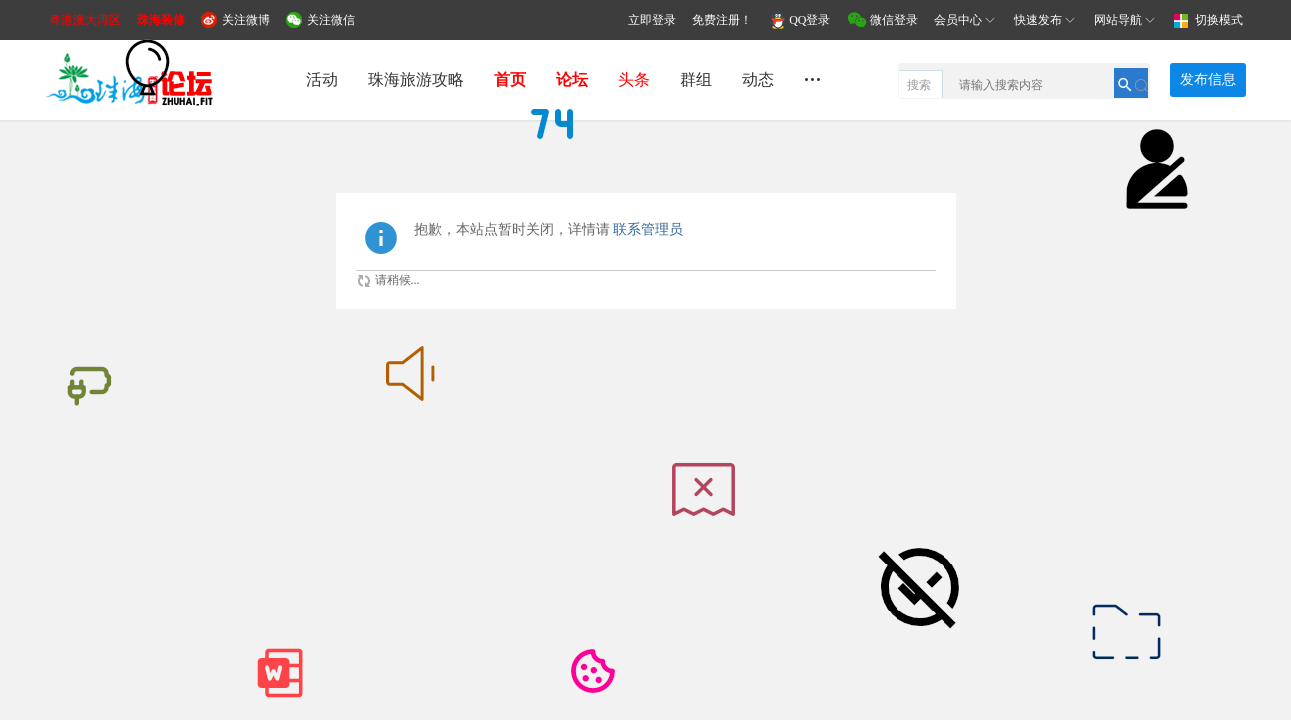 Image resolution: width=1291 pixels, height=720 pixels. Describe the element at coordinates (282, 673) in the screenshot. I see `open Microsoft Word` at that location.